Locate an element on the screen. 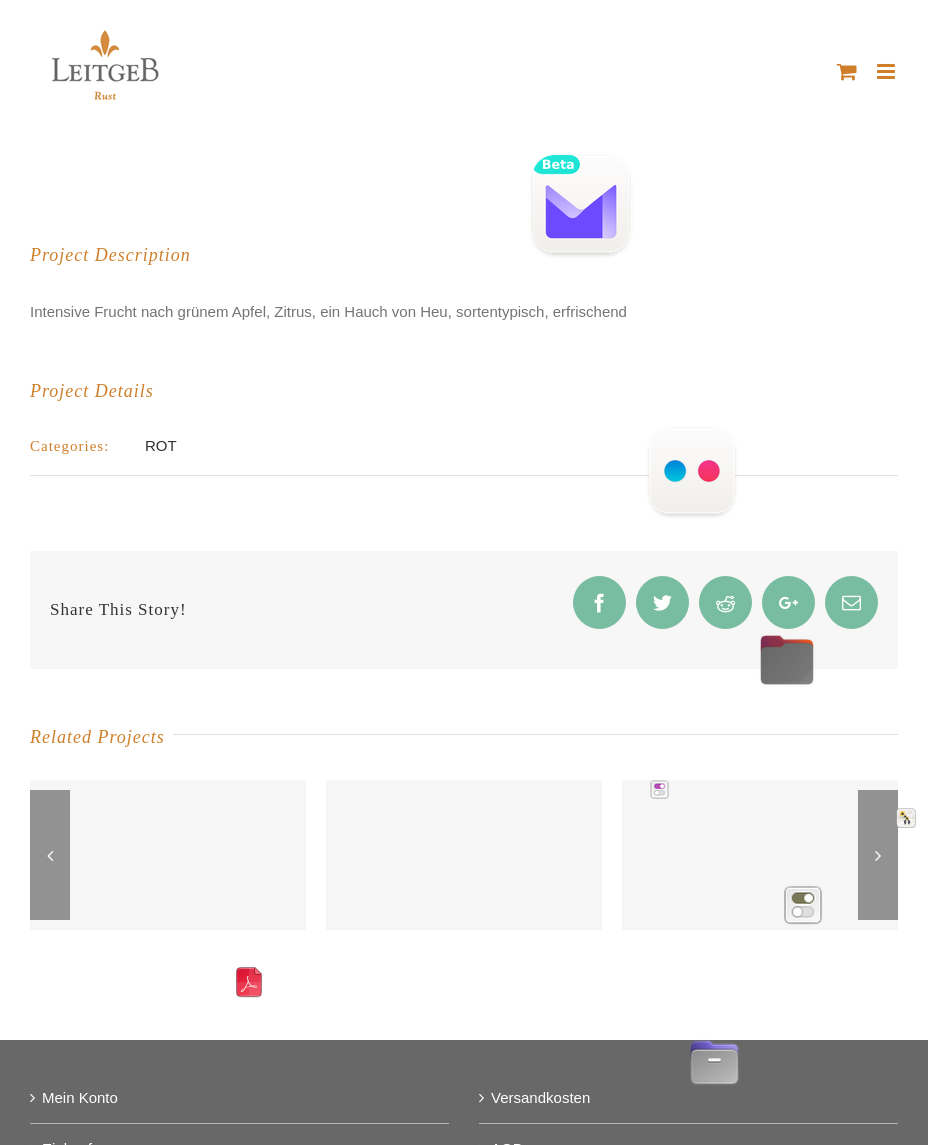 The width and height of the screenshot is (928, 1145). open unity tweak tool settings is located at coordinates (803, 905).